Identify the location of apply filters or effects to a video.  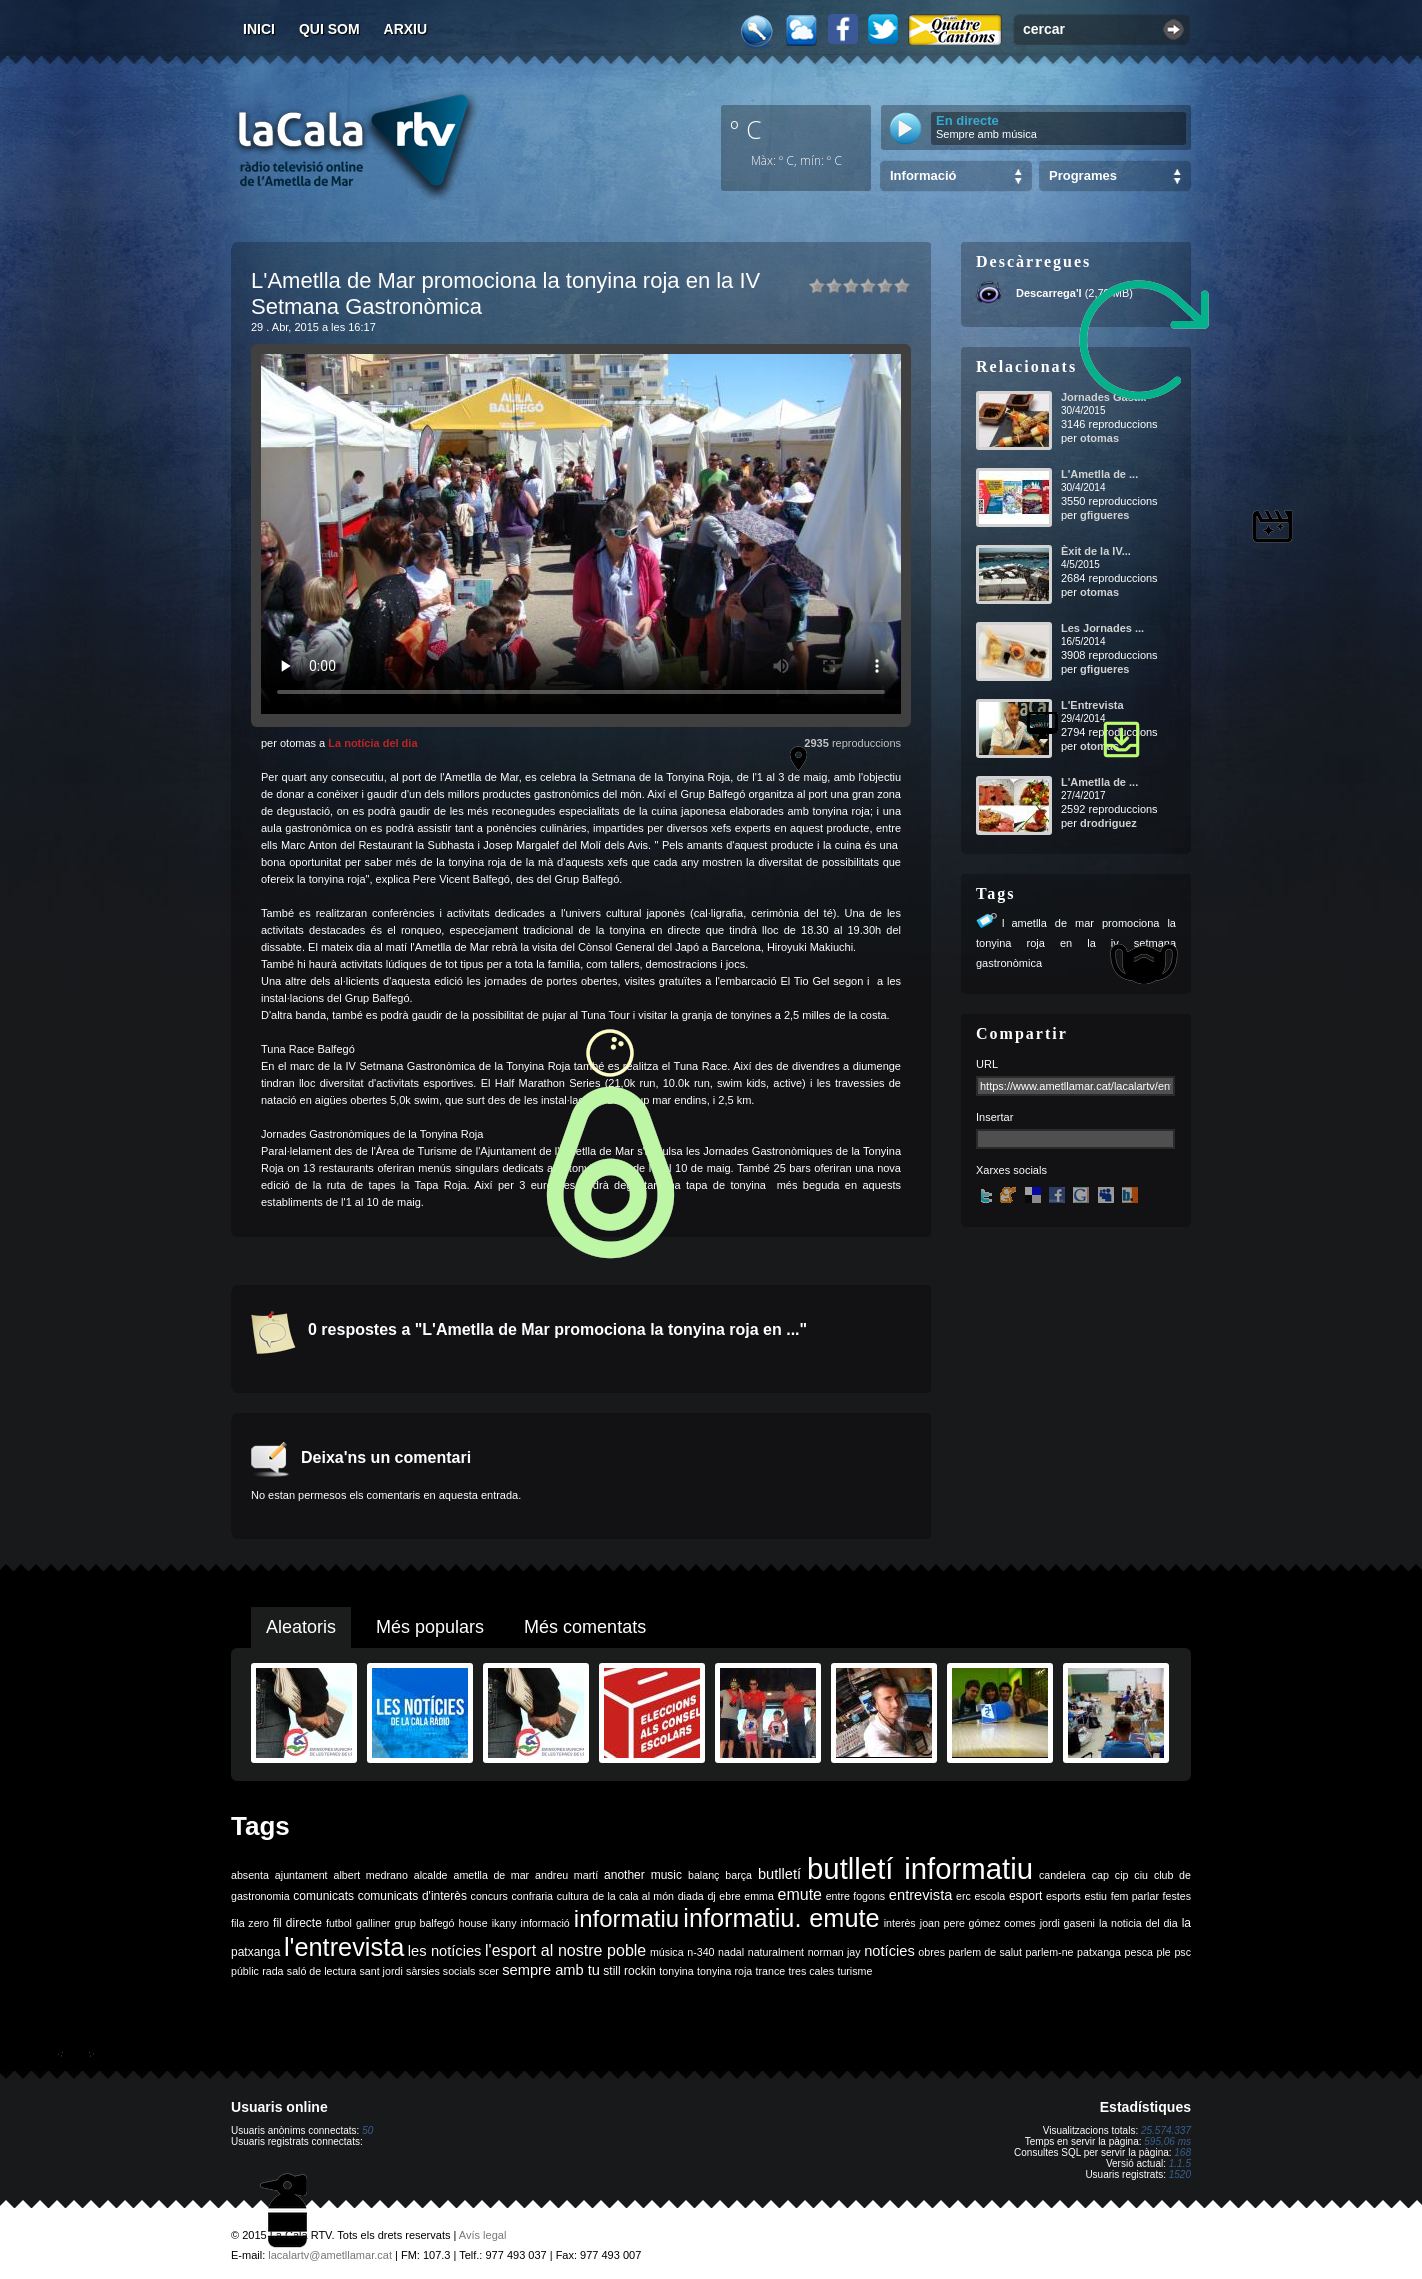
(1272, 526).